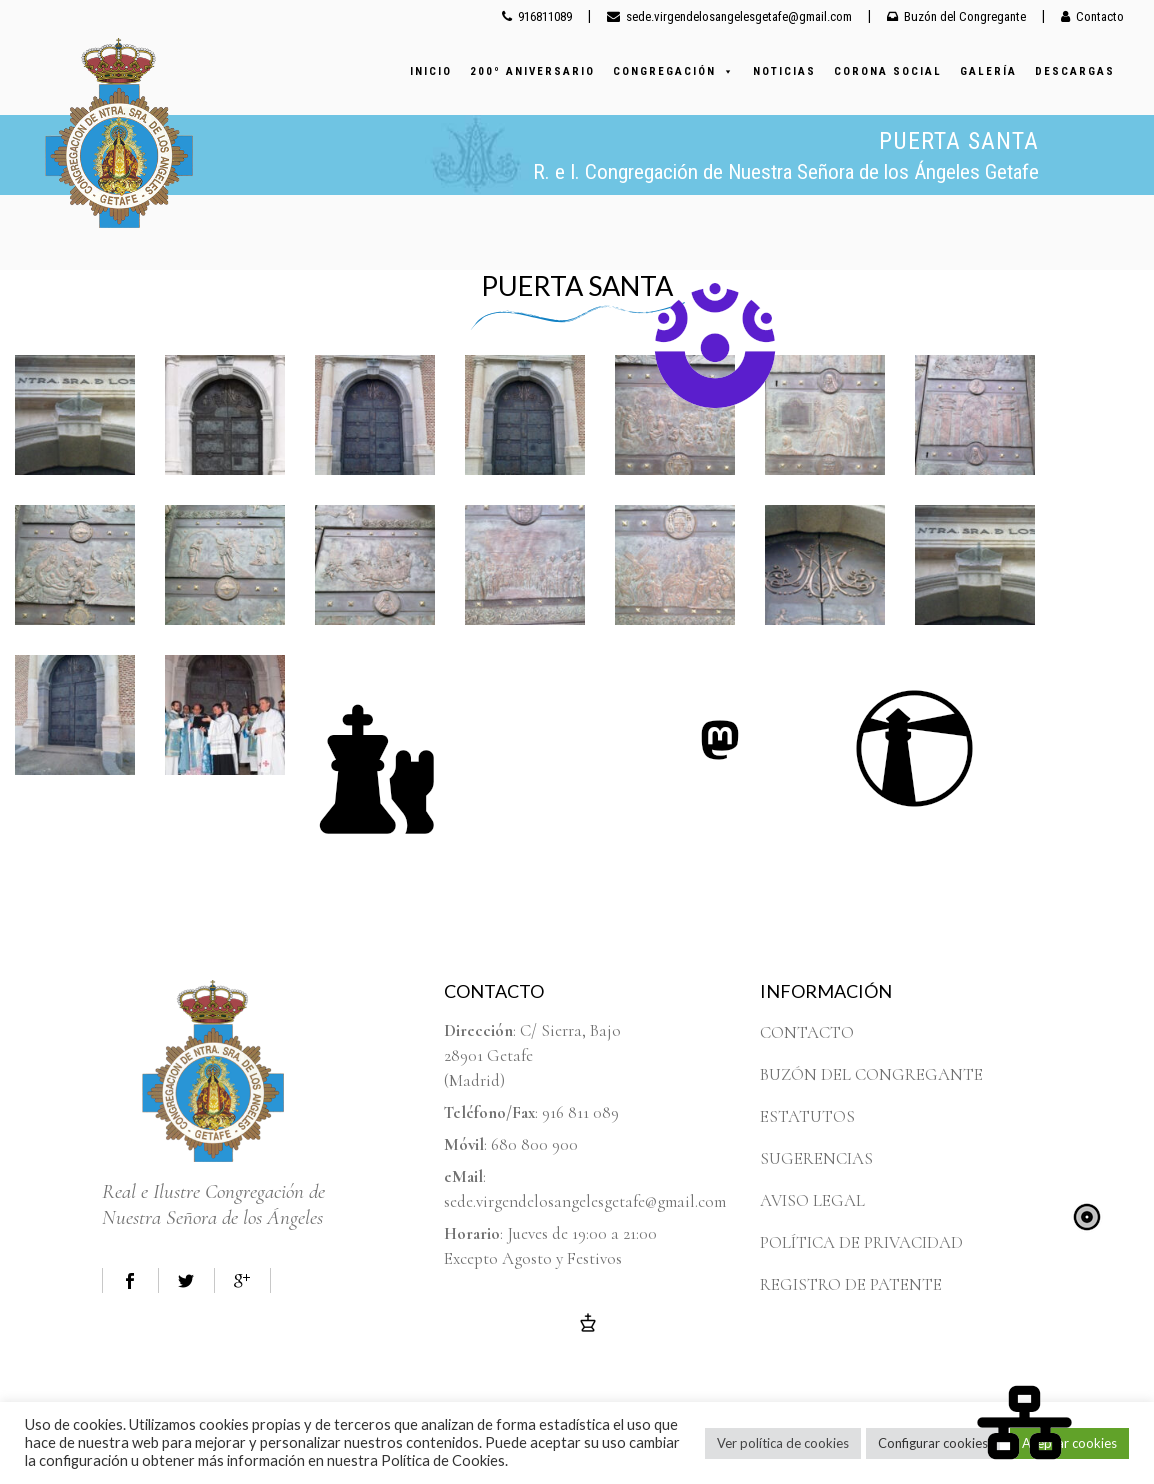  What do you see at coordinates (720, 740) in the screenshot?
I see `open mastodon app` at bounding box center [720, 740].